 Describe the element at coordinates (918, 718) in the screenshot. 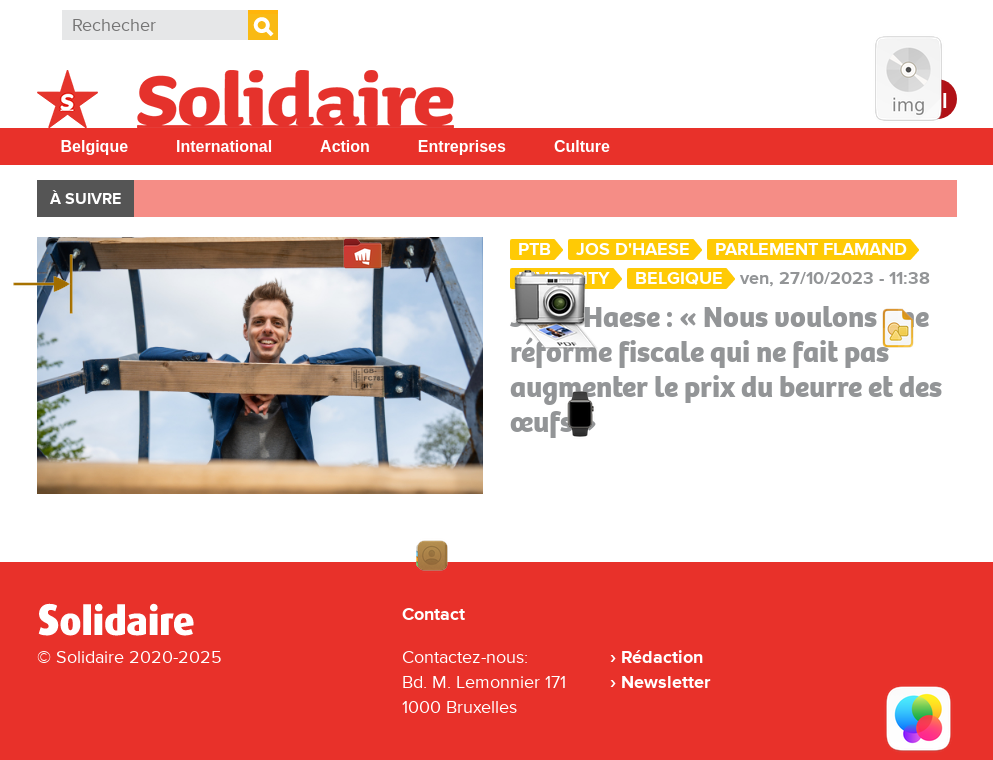

I see `open Game Center to view achievements and leaderboards` at that location.